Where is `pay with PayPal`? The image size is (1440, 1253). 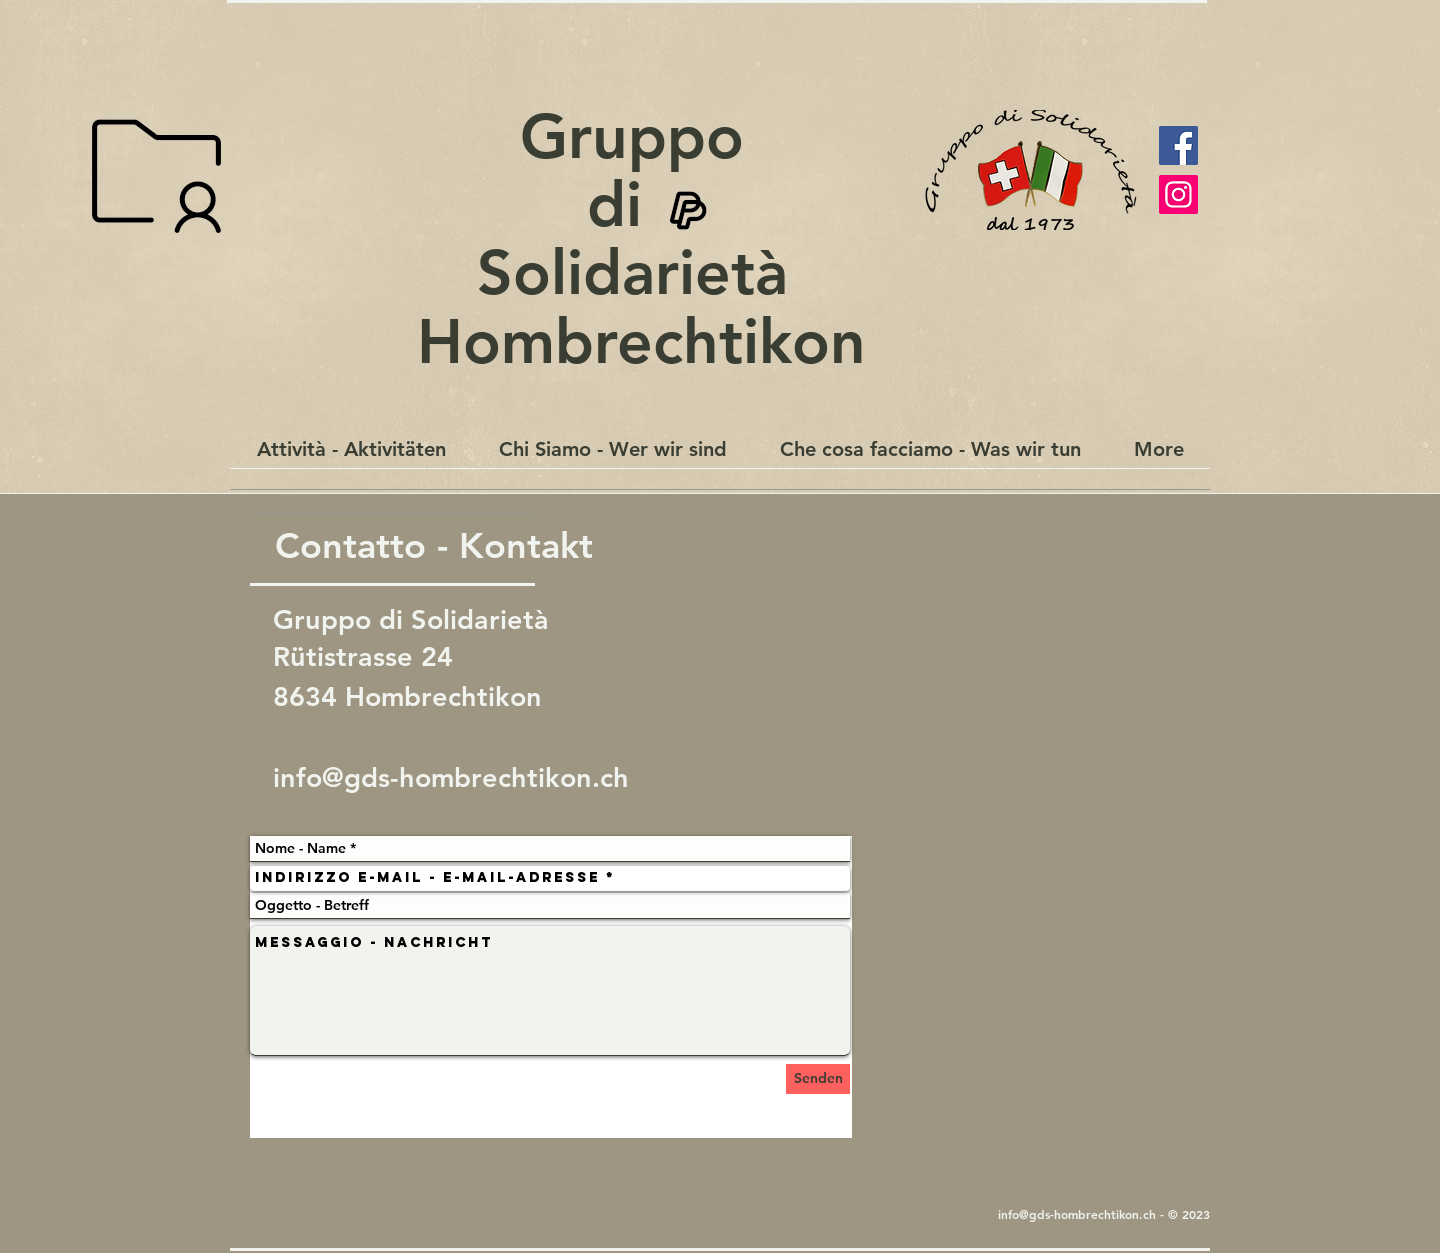 pay with PayPal is located at coordinates (687, 210).